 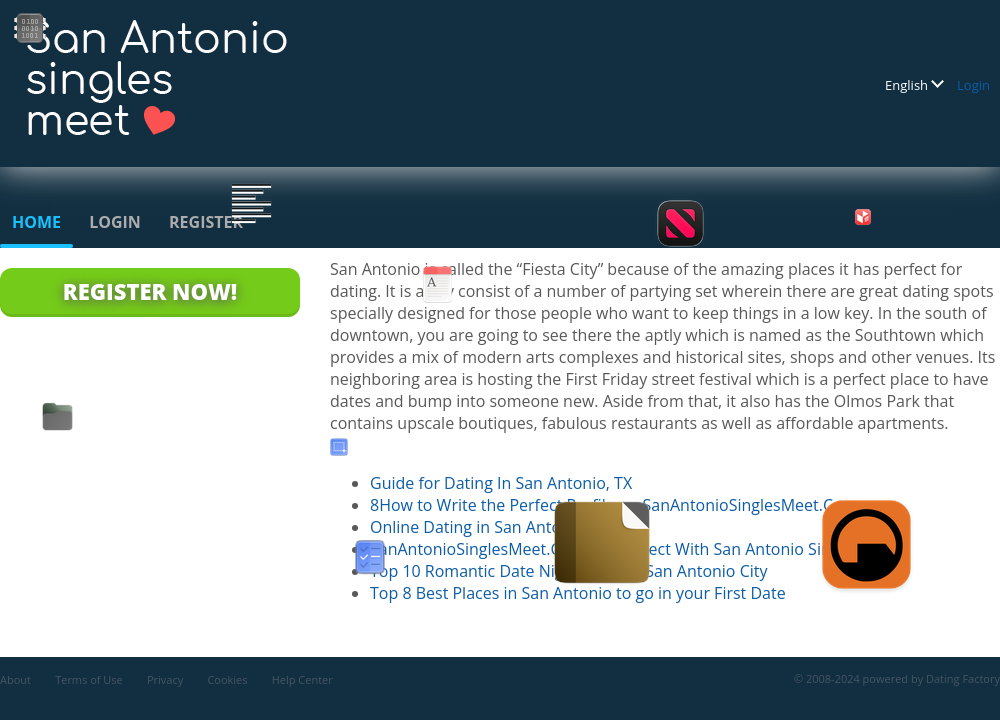 I want to click on launch the Black Mesa game application, so click(x=866, y=544).